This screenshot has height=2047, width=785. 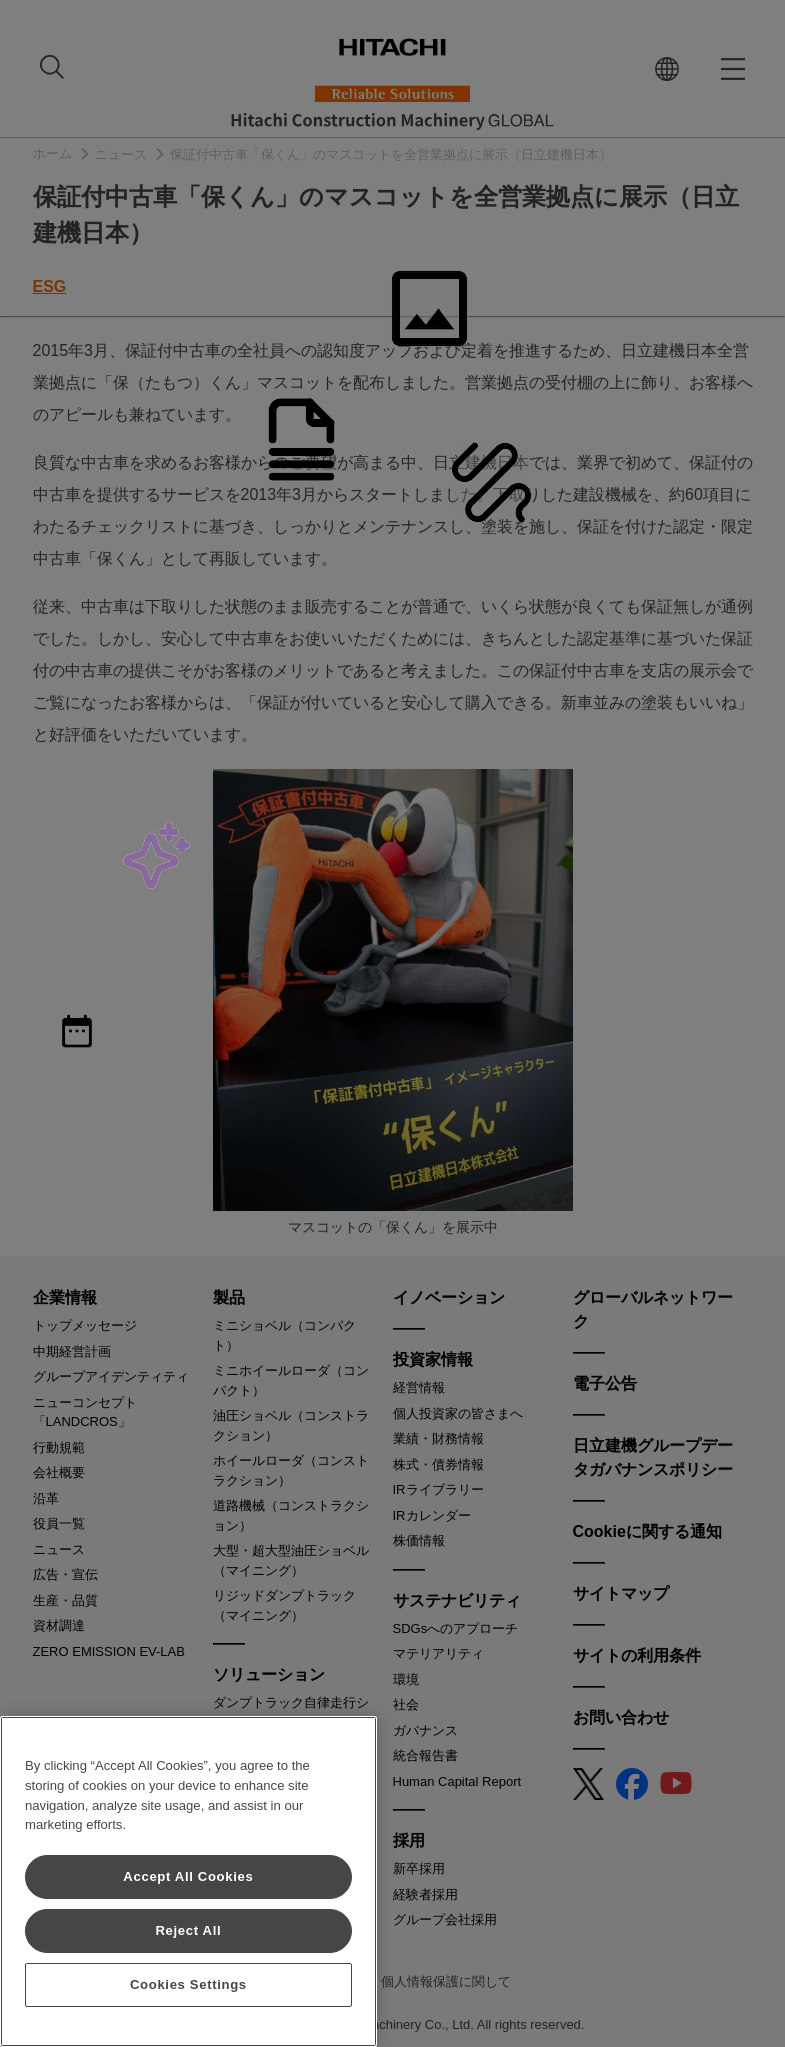 I want to click on indicates new or AI-generated content, so click(x=155, y=856).